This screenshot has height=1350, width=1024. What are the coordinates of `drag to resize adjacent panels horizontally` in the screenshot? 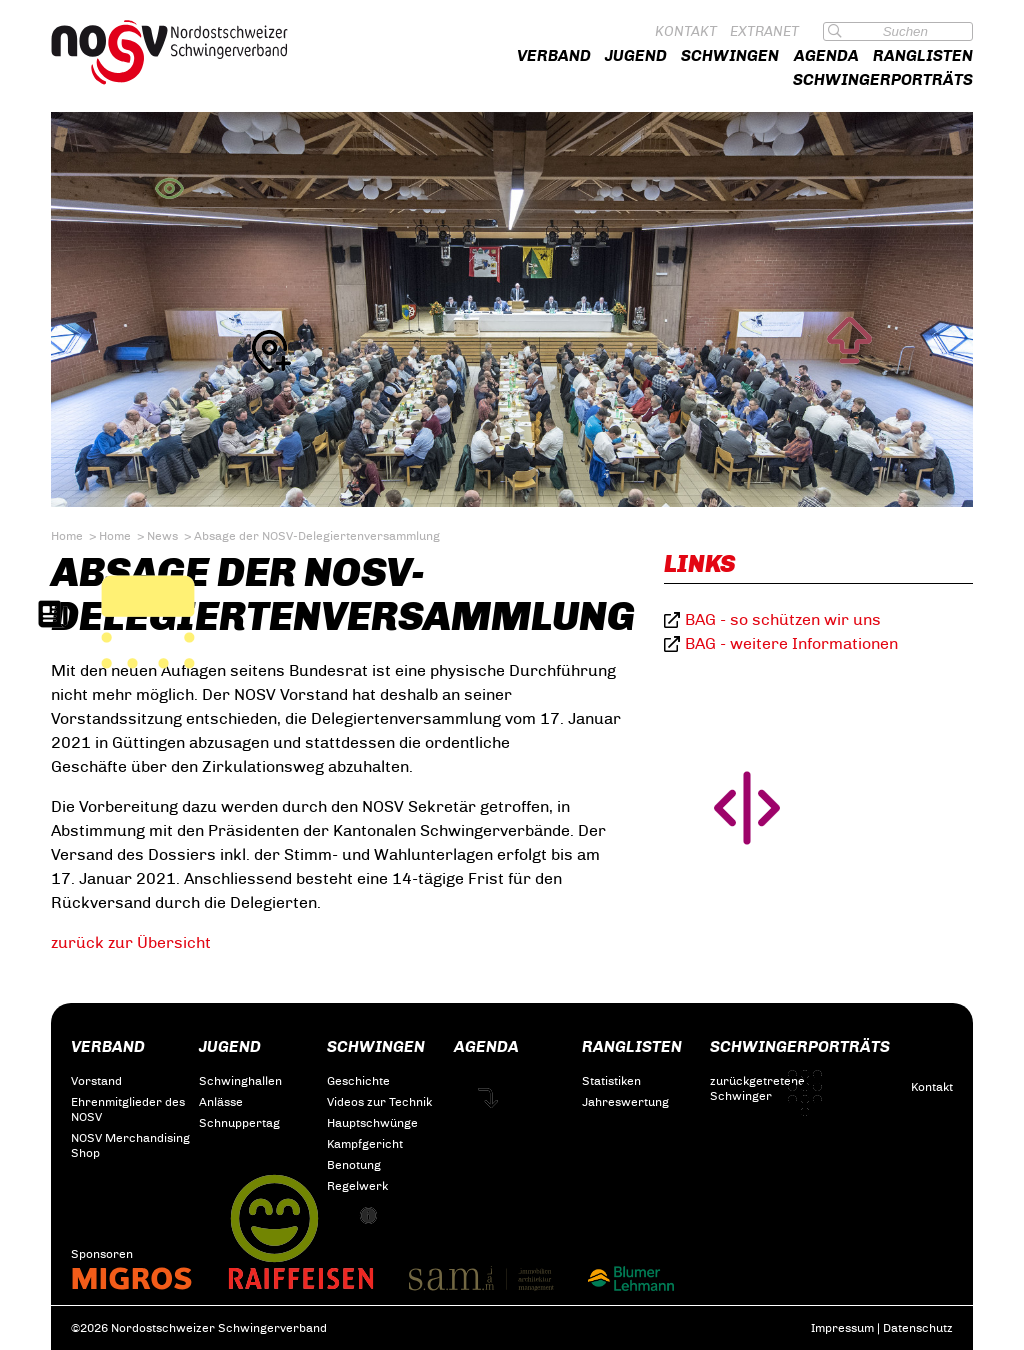 It's located at (747, 808).